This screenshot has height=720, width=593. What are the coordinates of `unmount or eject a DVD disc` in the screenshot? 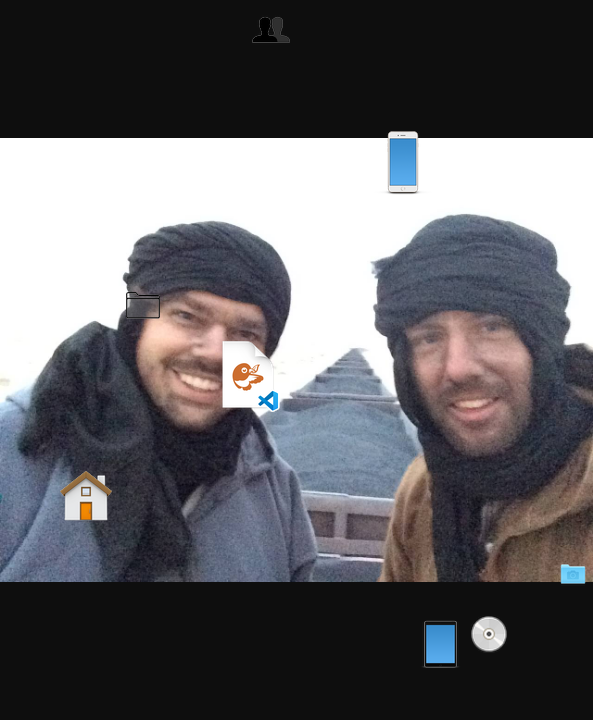 It's located at (489, 634).